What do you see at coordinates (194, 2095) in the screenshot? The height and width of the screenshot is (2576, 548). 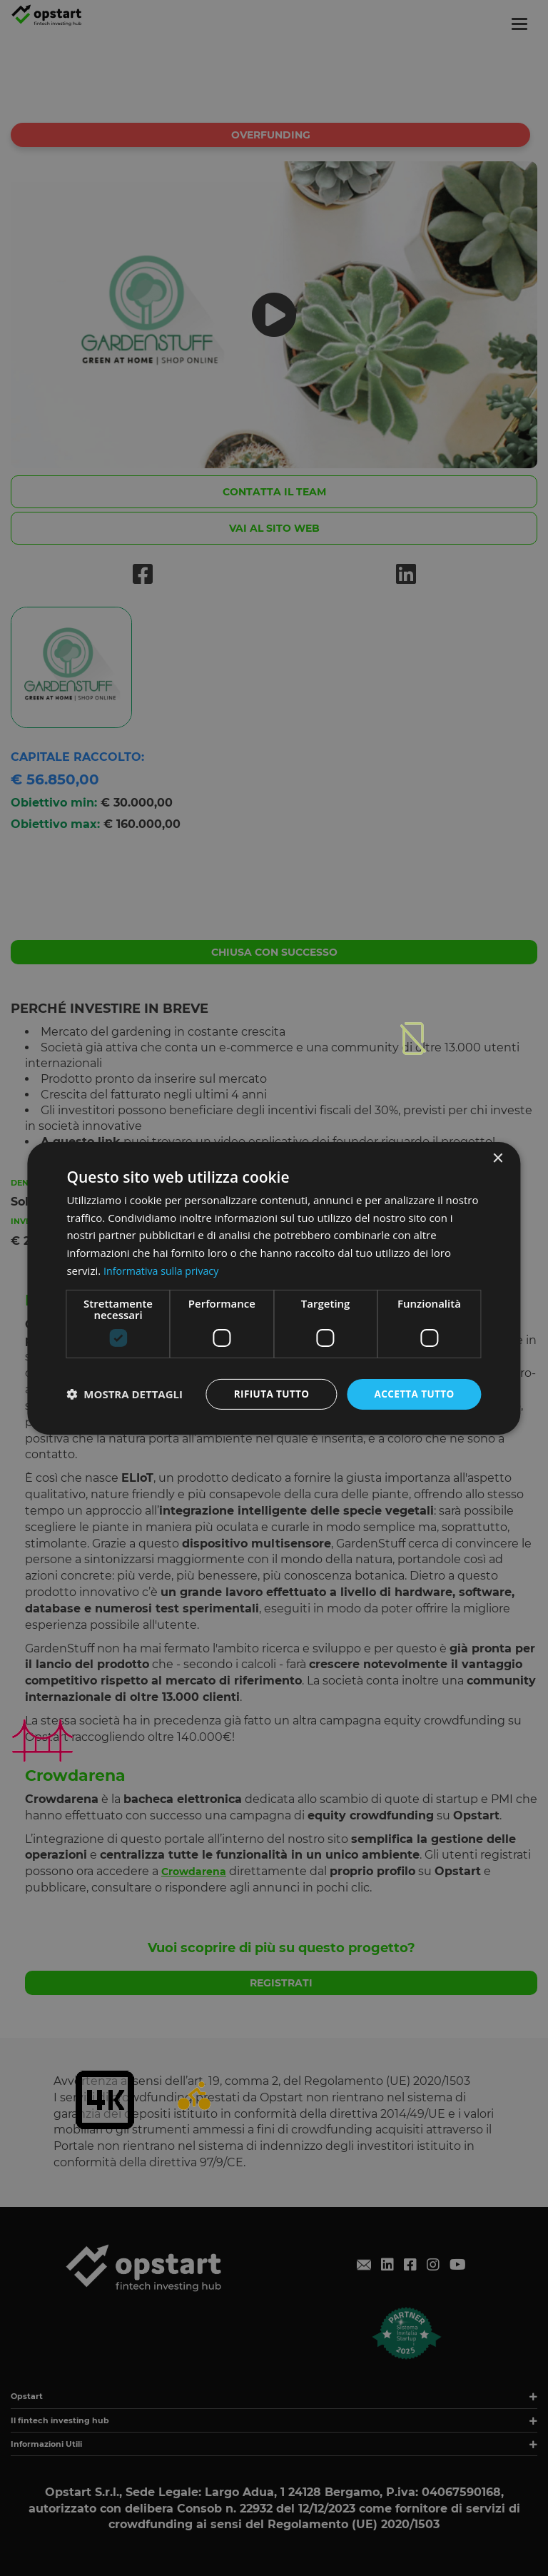 I see `select cycling as your transportation mode` at bounding box center [194, 2095].